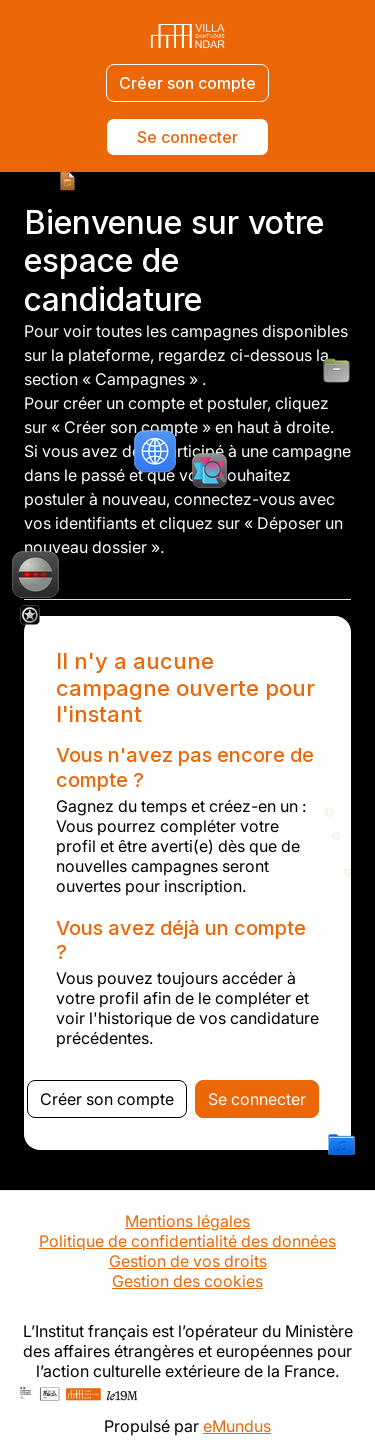  I want to click on access language and region settings, so click(155, 452).